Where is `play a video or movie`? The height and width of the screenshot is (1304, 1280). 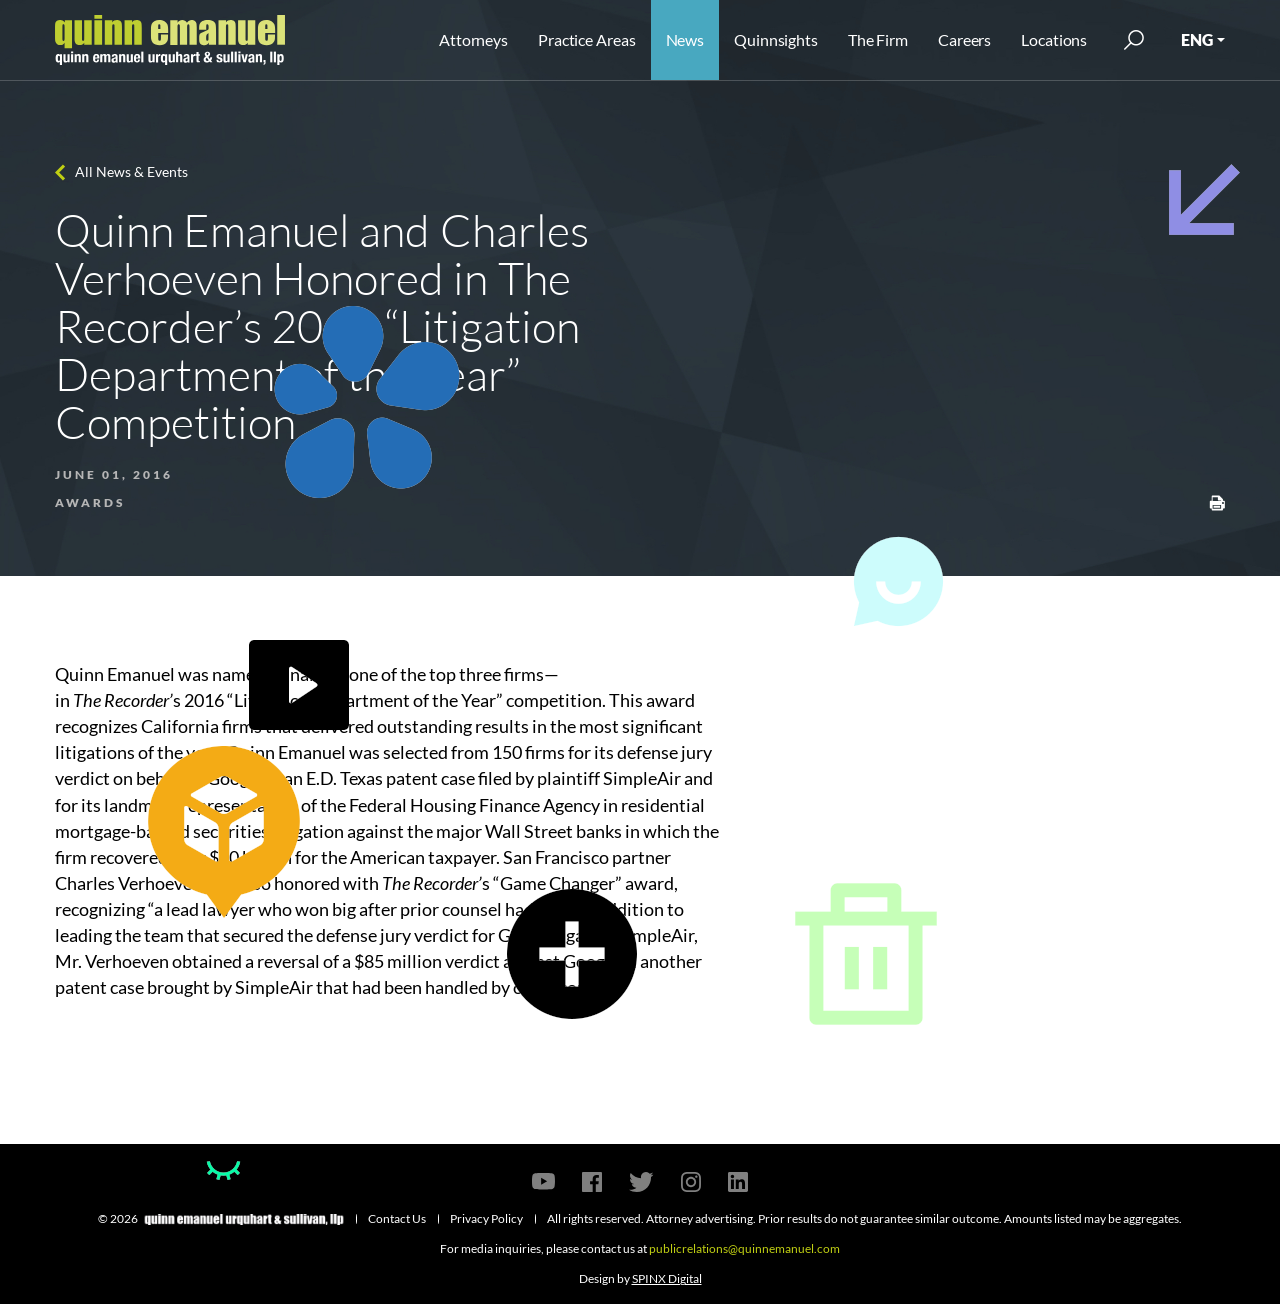 play a video or movie is located at coordinates (299, 685).